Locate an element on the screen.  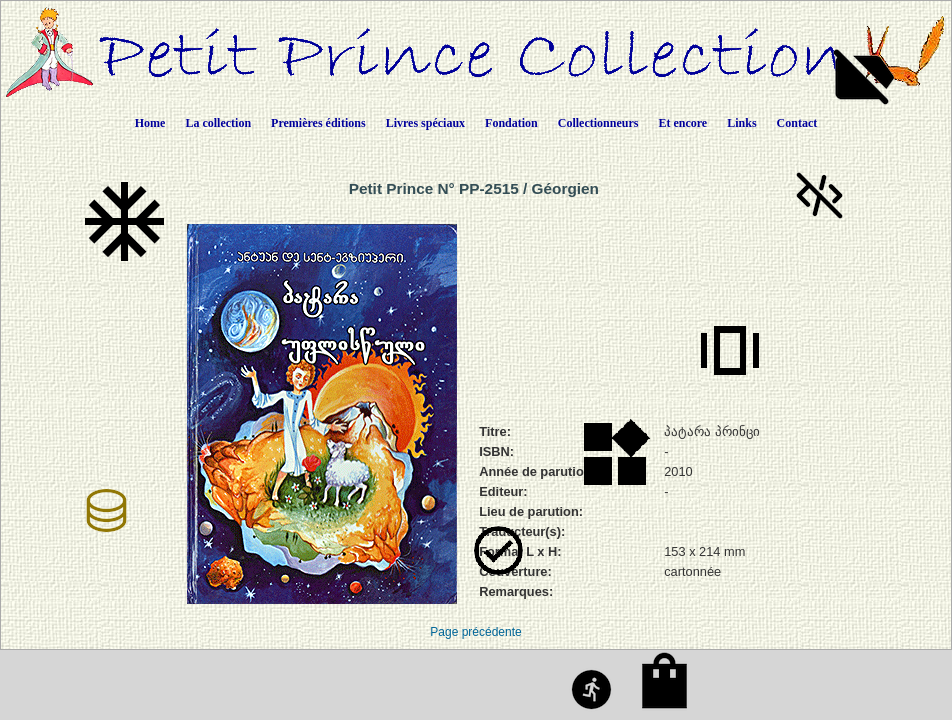
toggle air conditioning or cooling mode is located at coordinates (124, 221).